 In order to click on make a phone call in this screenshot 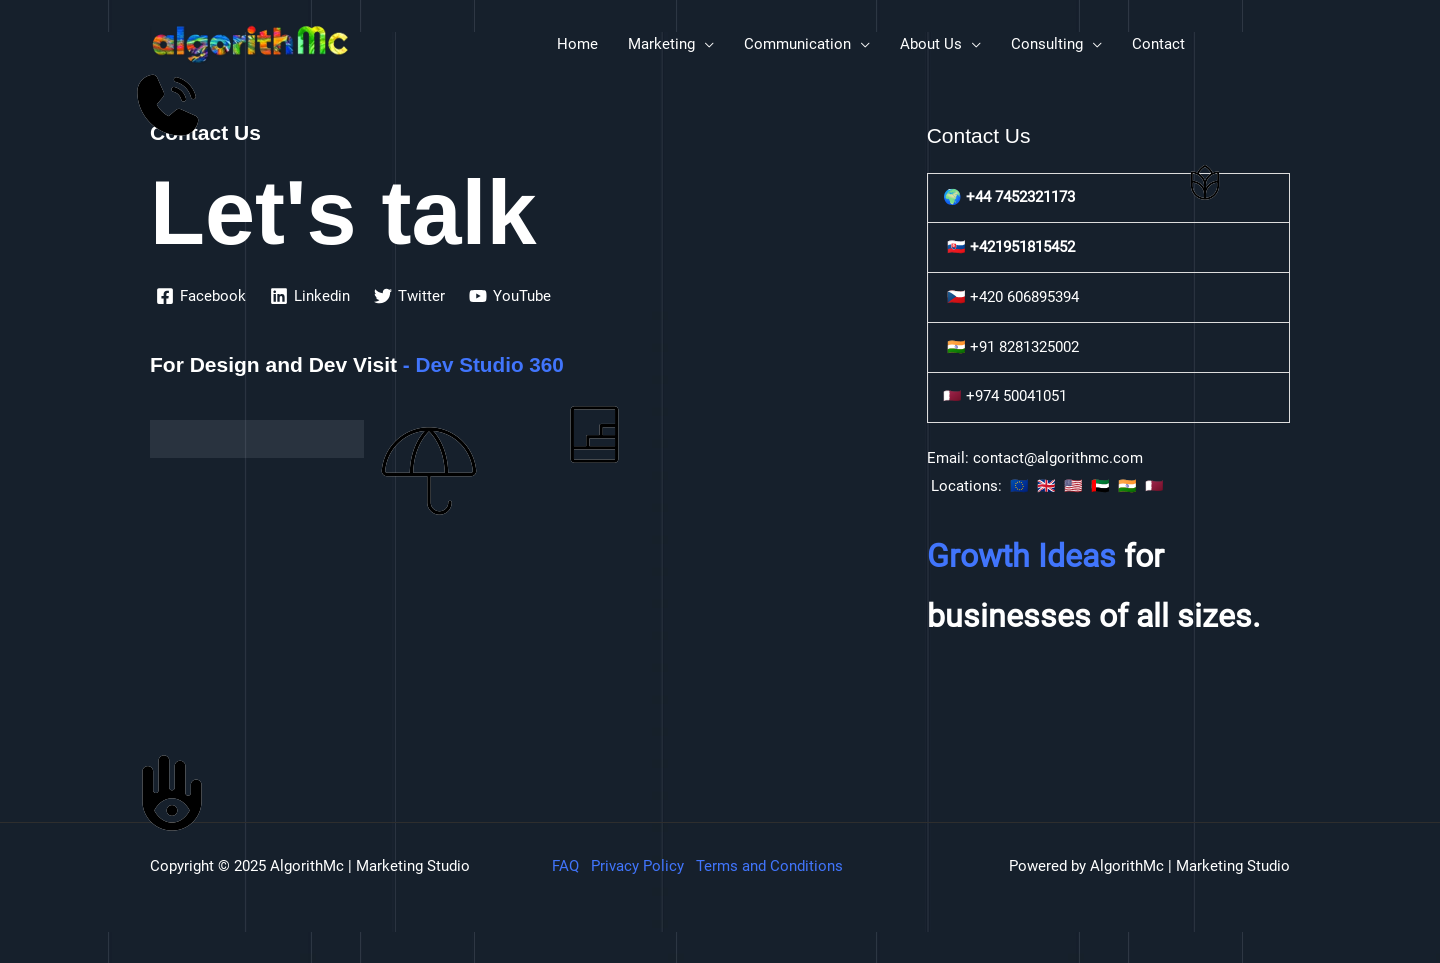, I will do `click(169, 104)`.